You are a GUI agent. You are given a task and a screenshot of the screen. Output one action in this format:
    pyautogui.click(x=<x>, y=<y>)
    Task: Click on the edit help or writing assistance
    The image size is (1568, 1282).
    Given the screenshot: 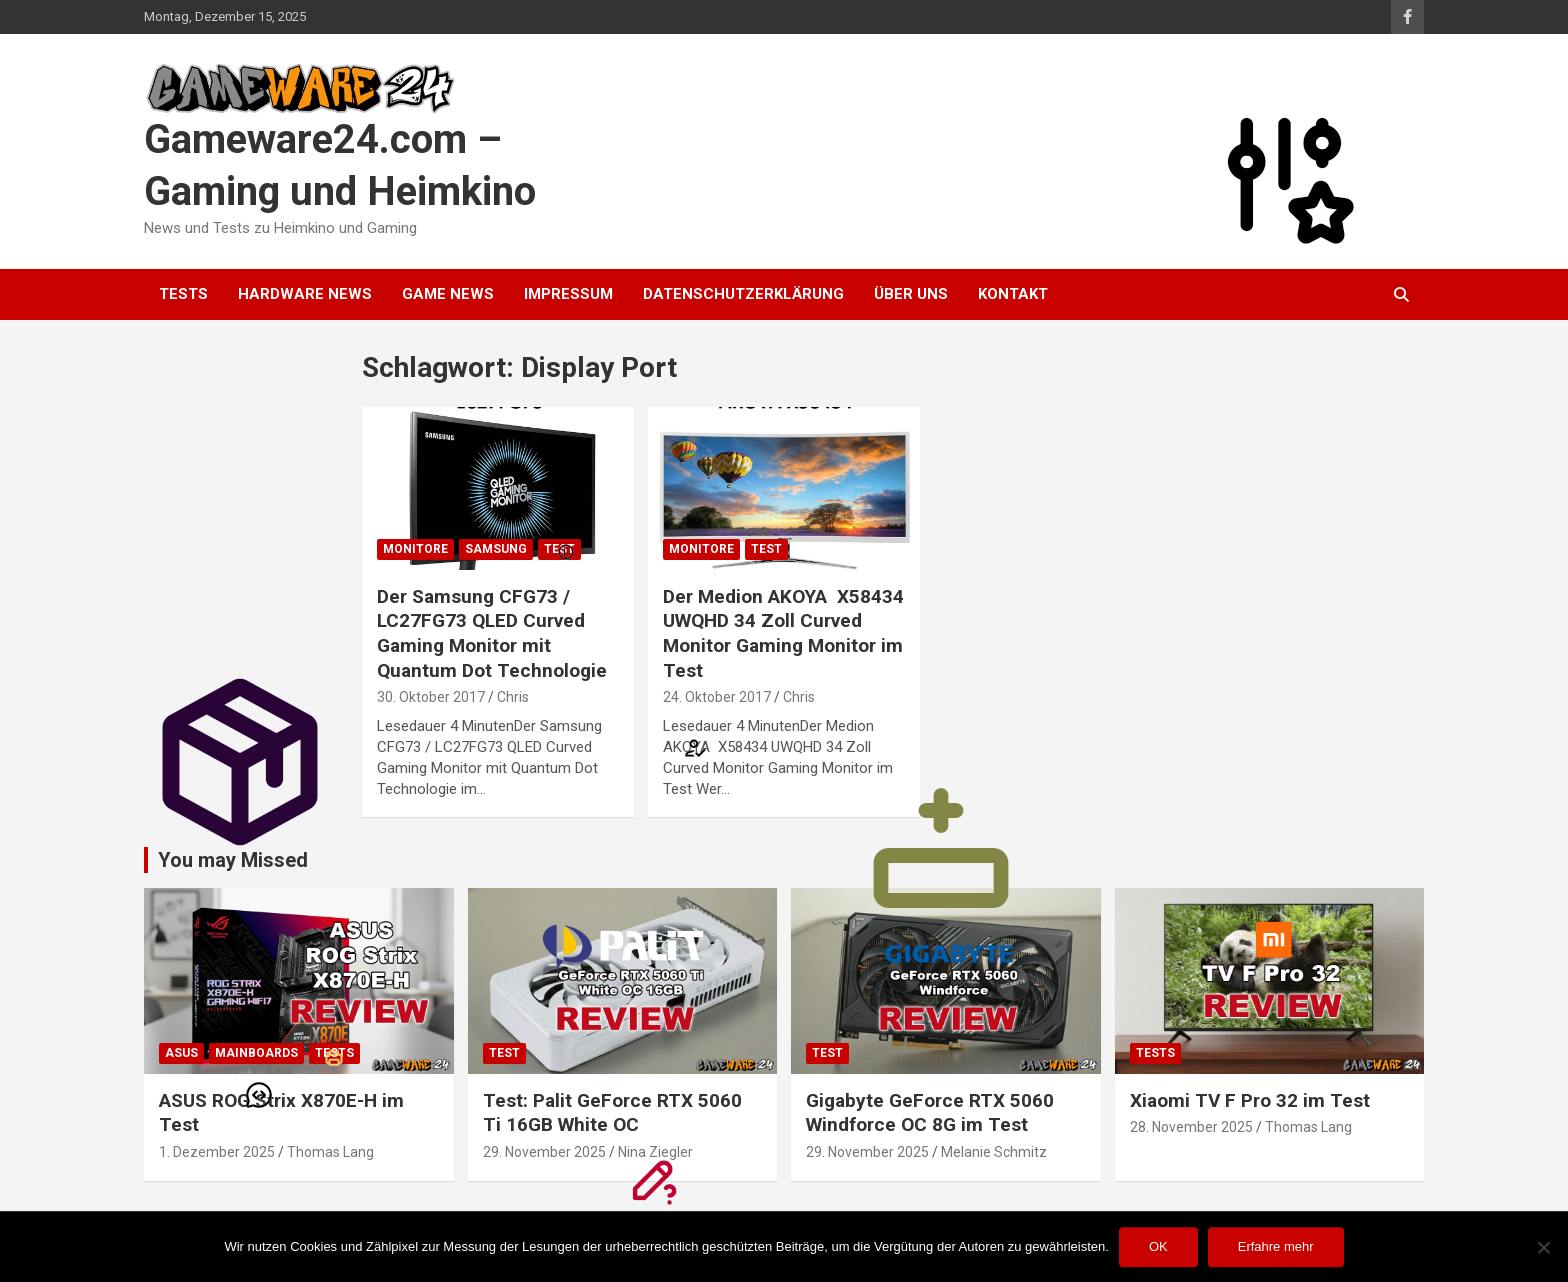 What is the action you would take?
    pyautogui.click(x=653, y=1179)
    